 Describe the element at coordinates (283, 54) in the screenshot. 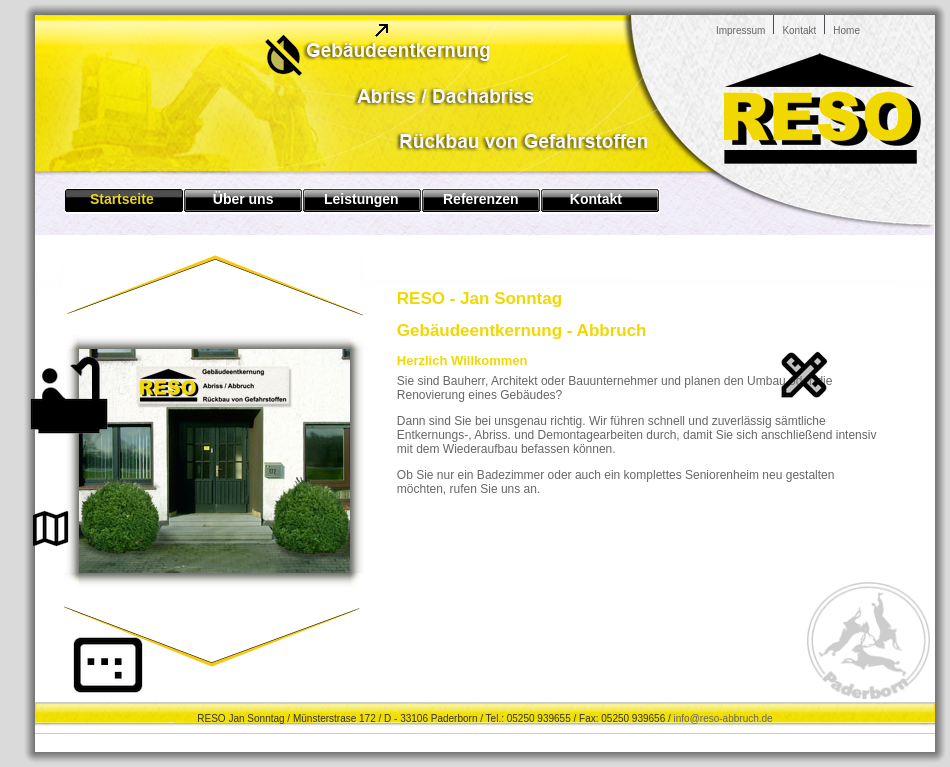

I see `disable color inversion mode` at that location.